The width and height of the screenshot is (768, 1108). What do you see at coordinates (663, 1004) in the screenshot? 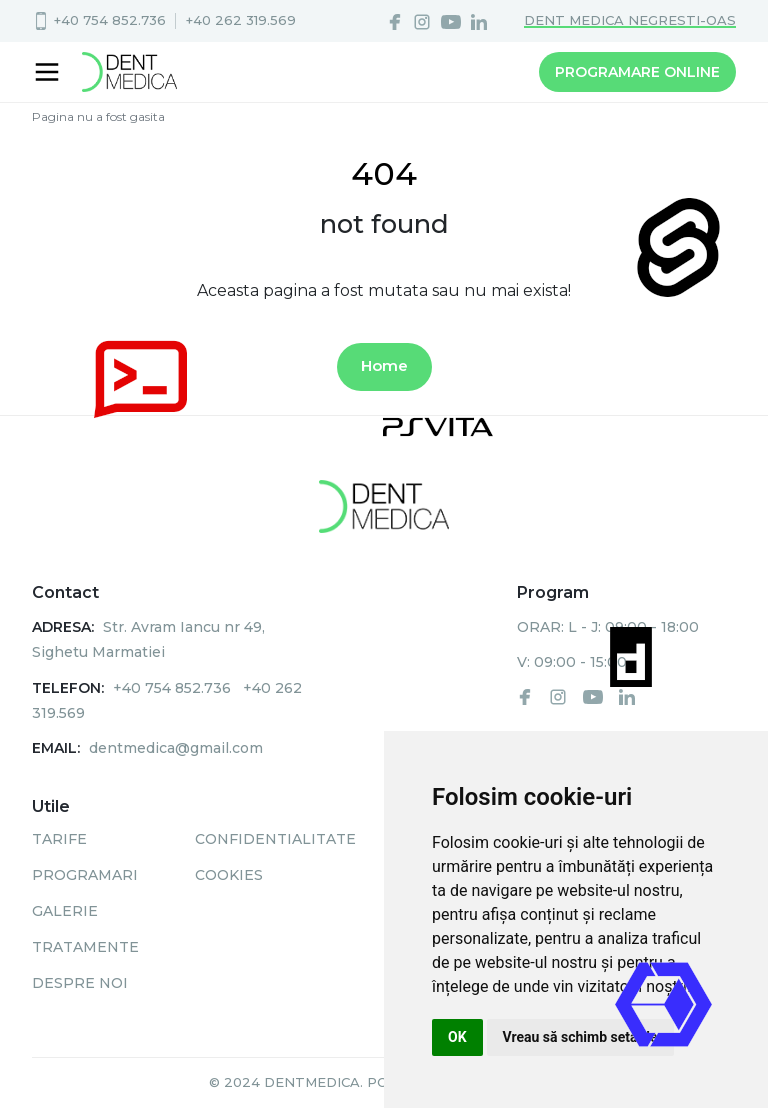
I see `open3d library or application` at bounding box center [663, 1004].